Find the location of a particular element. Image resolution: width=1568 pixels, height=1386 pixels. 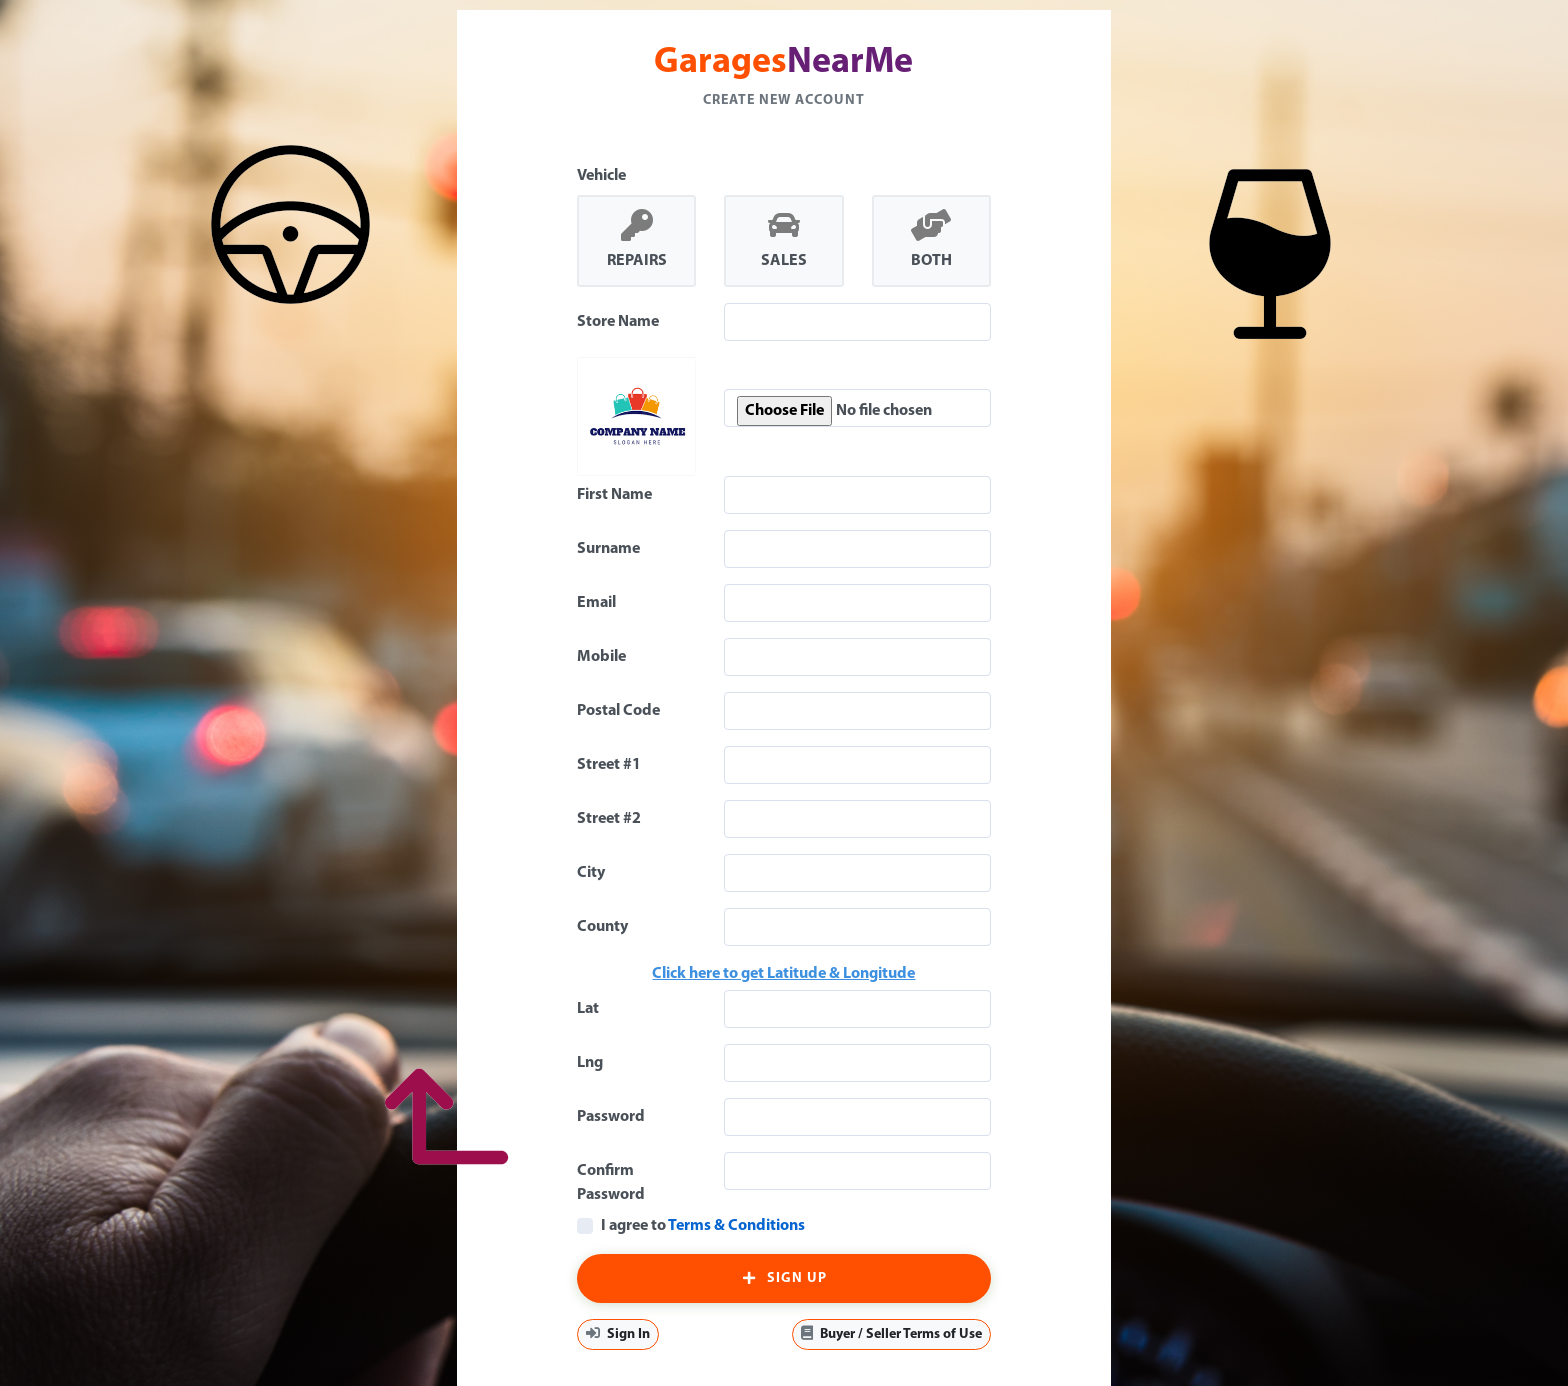

go back and return to top is located at coordinates (442, 1121).